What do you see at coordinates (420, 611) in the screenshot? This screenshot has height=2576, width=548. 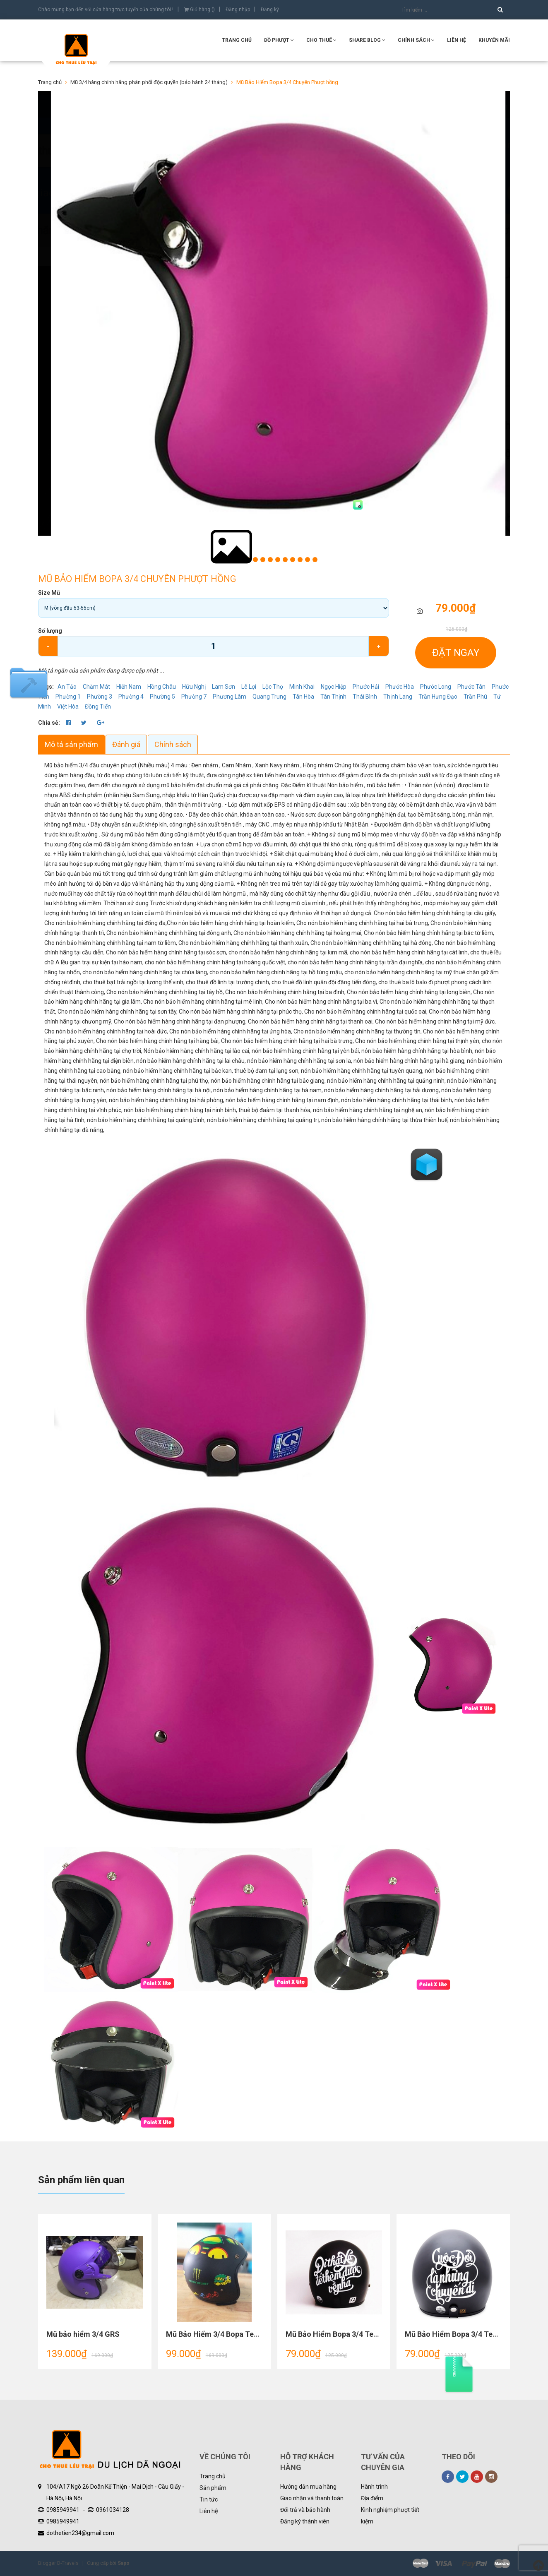 I see `open the camera app` at bounding box center [420, 611].